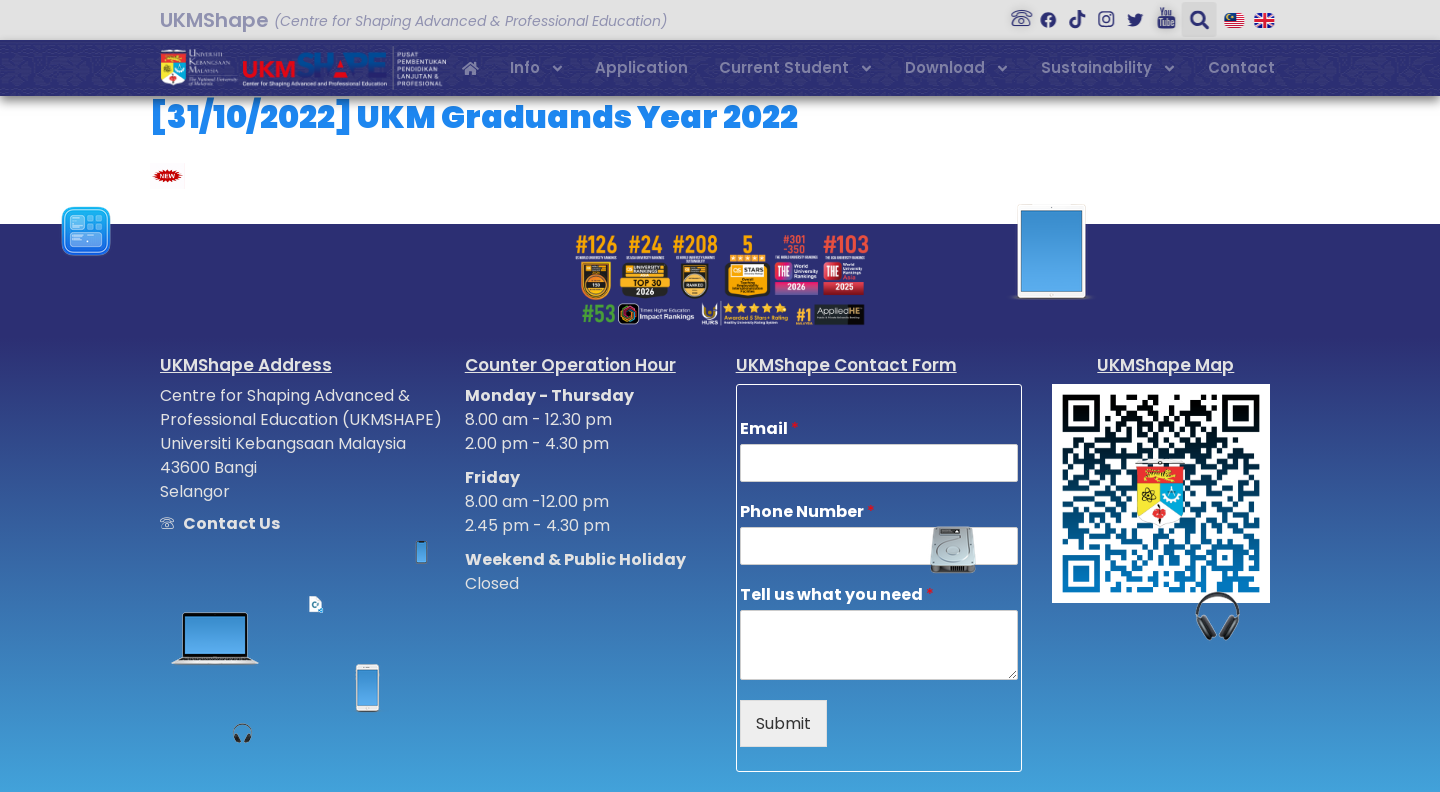 This screenshot has width=1440, height=792. I want to click on open a C# source code file, so click(315, 604).